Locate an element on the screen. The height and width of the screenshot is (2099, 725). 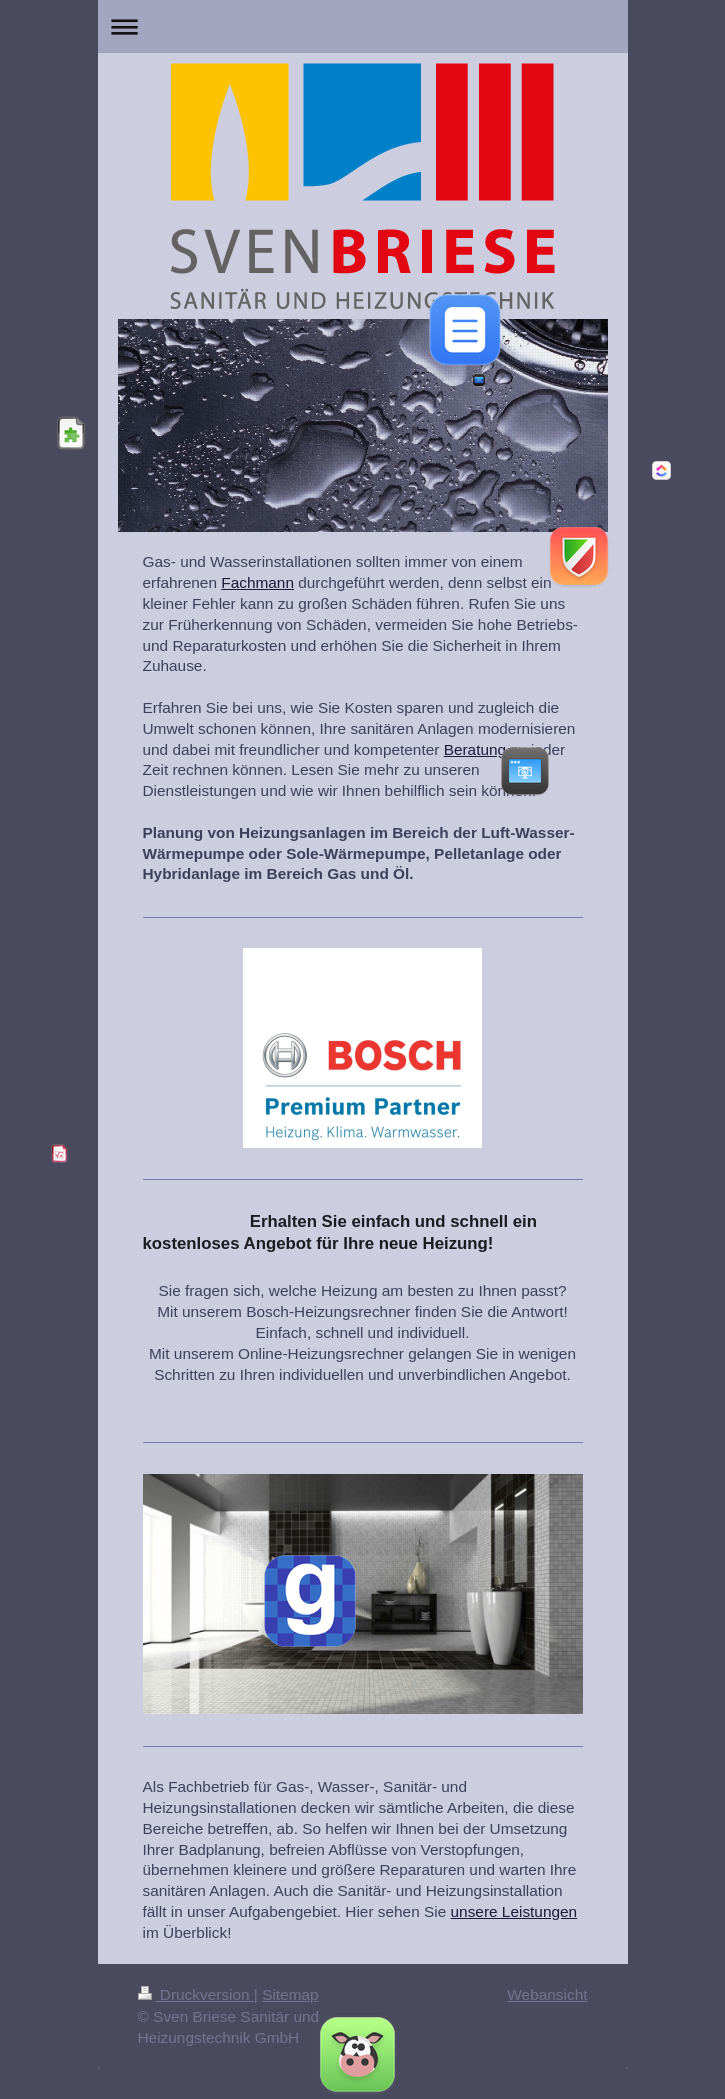
launch garry's mod game is located at coordinates (310, 1601).